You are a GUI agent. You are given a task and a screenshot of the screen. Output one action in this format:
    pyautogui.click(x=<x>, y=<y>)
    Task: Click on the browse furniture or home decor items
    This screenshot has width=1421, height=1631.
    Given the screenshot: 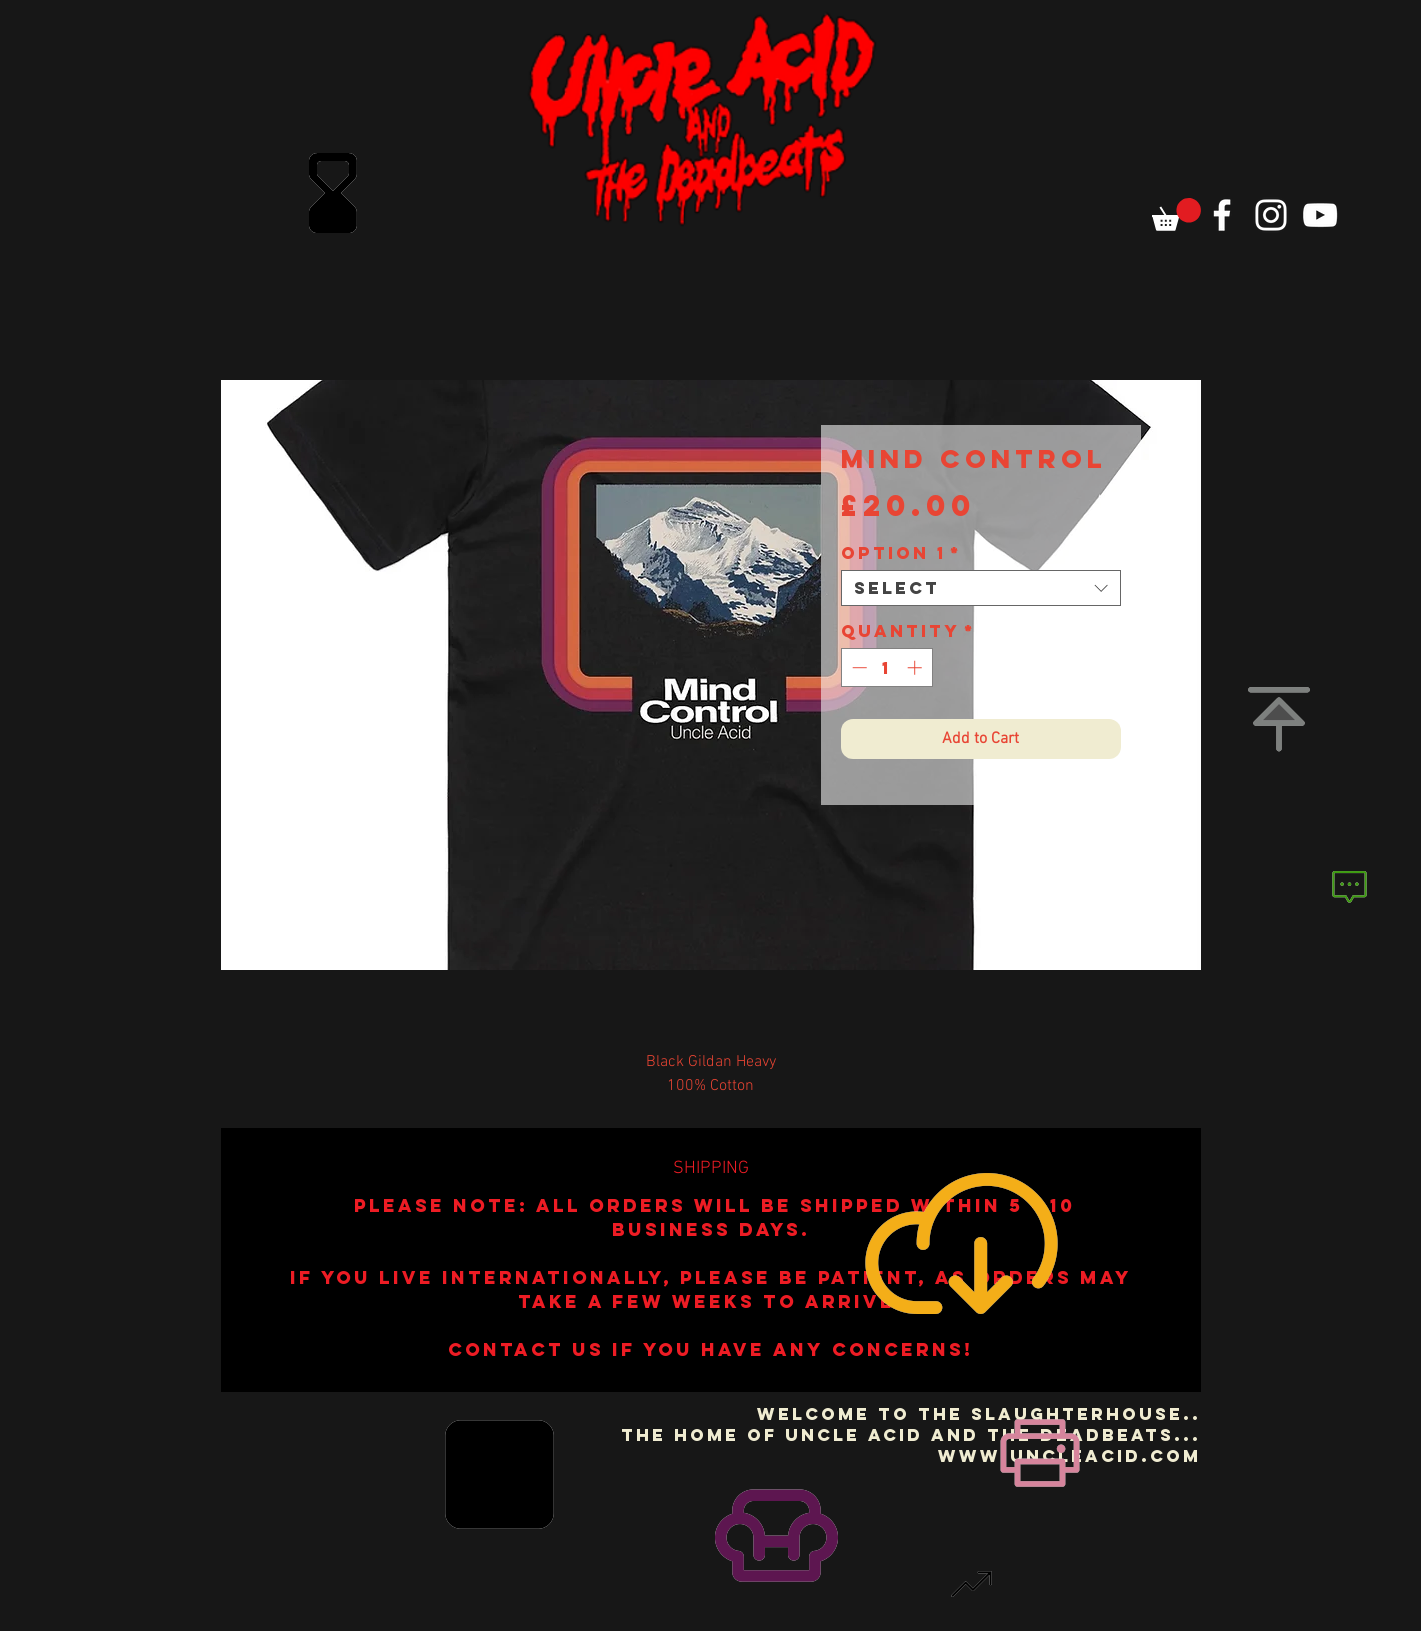 What is the action you would take?
    pyautogui.click(x=776, y=1537)
    